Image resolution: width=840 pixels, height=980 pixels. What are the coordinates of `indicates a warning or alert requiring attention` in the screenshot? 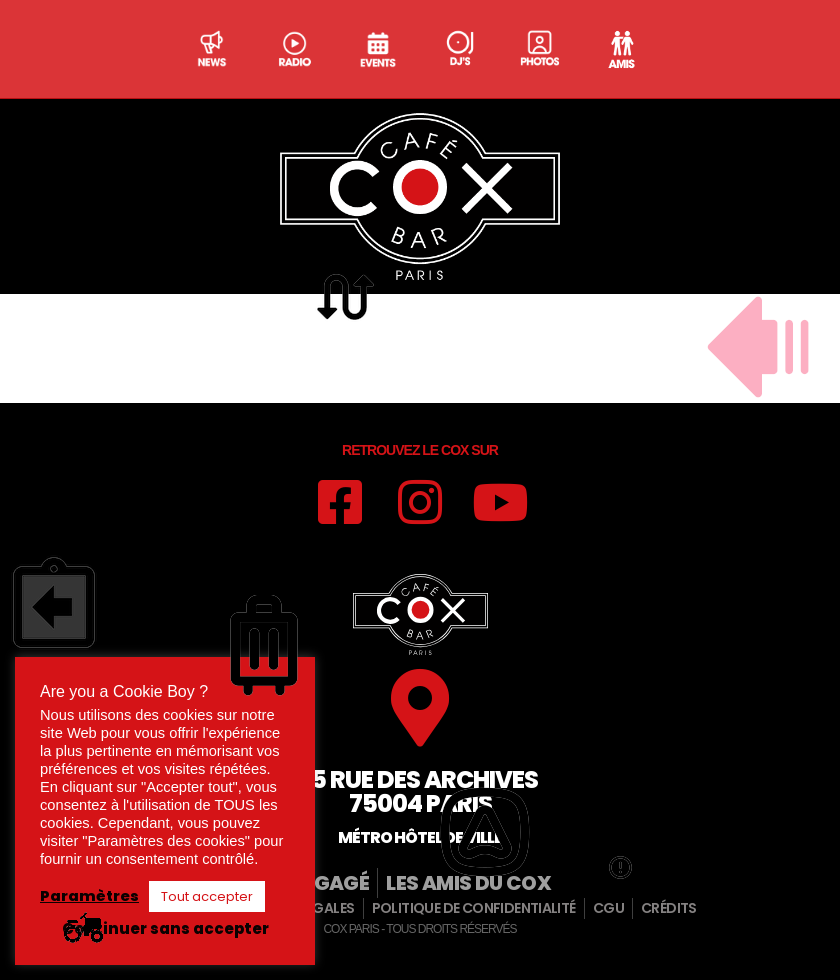 It's located at (620, 867).